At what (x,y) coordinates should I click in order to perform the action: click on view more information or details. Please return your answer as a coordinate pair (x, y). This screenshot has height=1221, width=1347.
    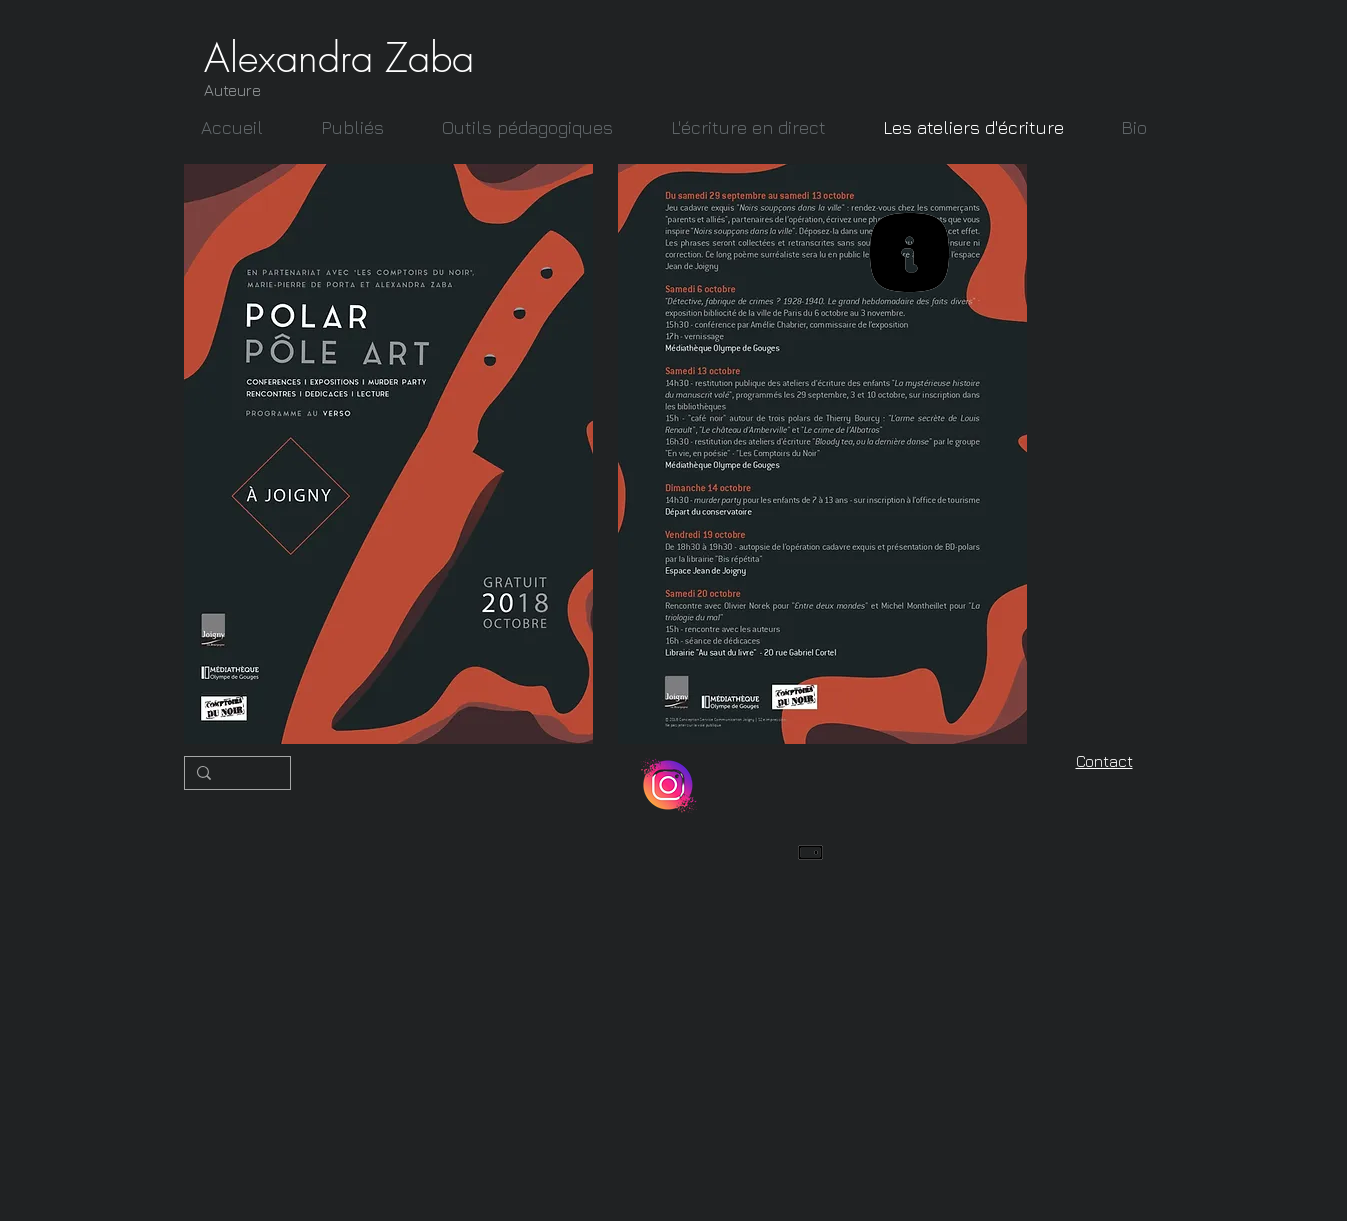
    Looking at the image, I should click on (909, 252).